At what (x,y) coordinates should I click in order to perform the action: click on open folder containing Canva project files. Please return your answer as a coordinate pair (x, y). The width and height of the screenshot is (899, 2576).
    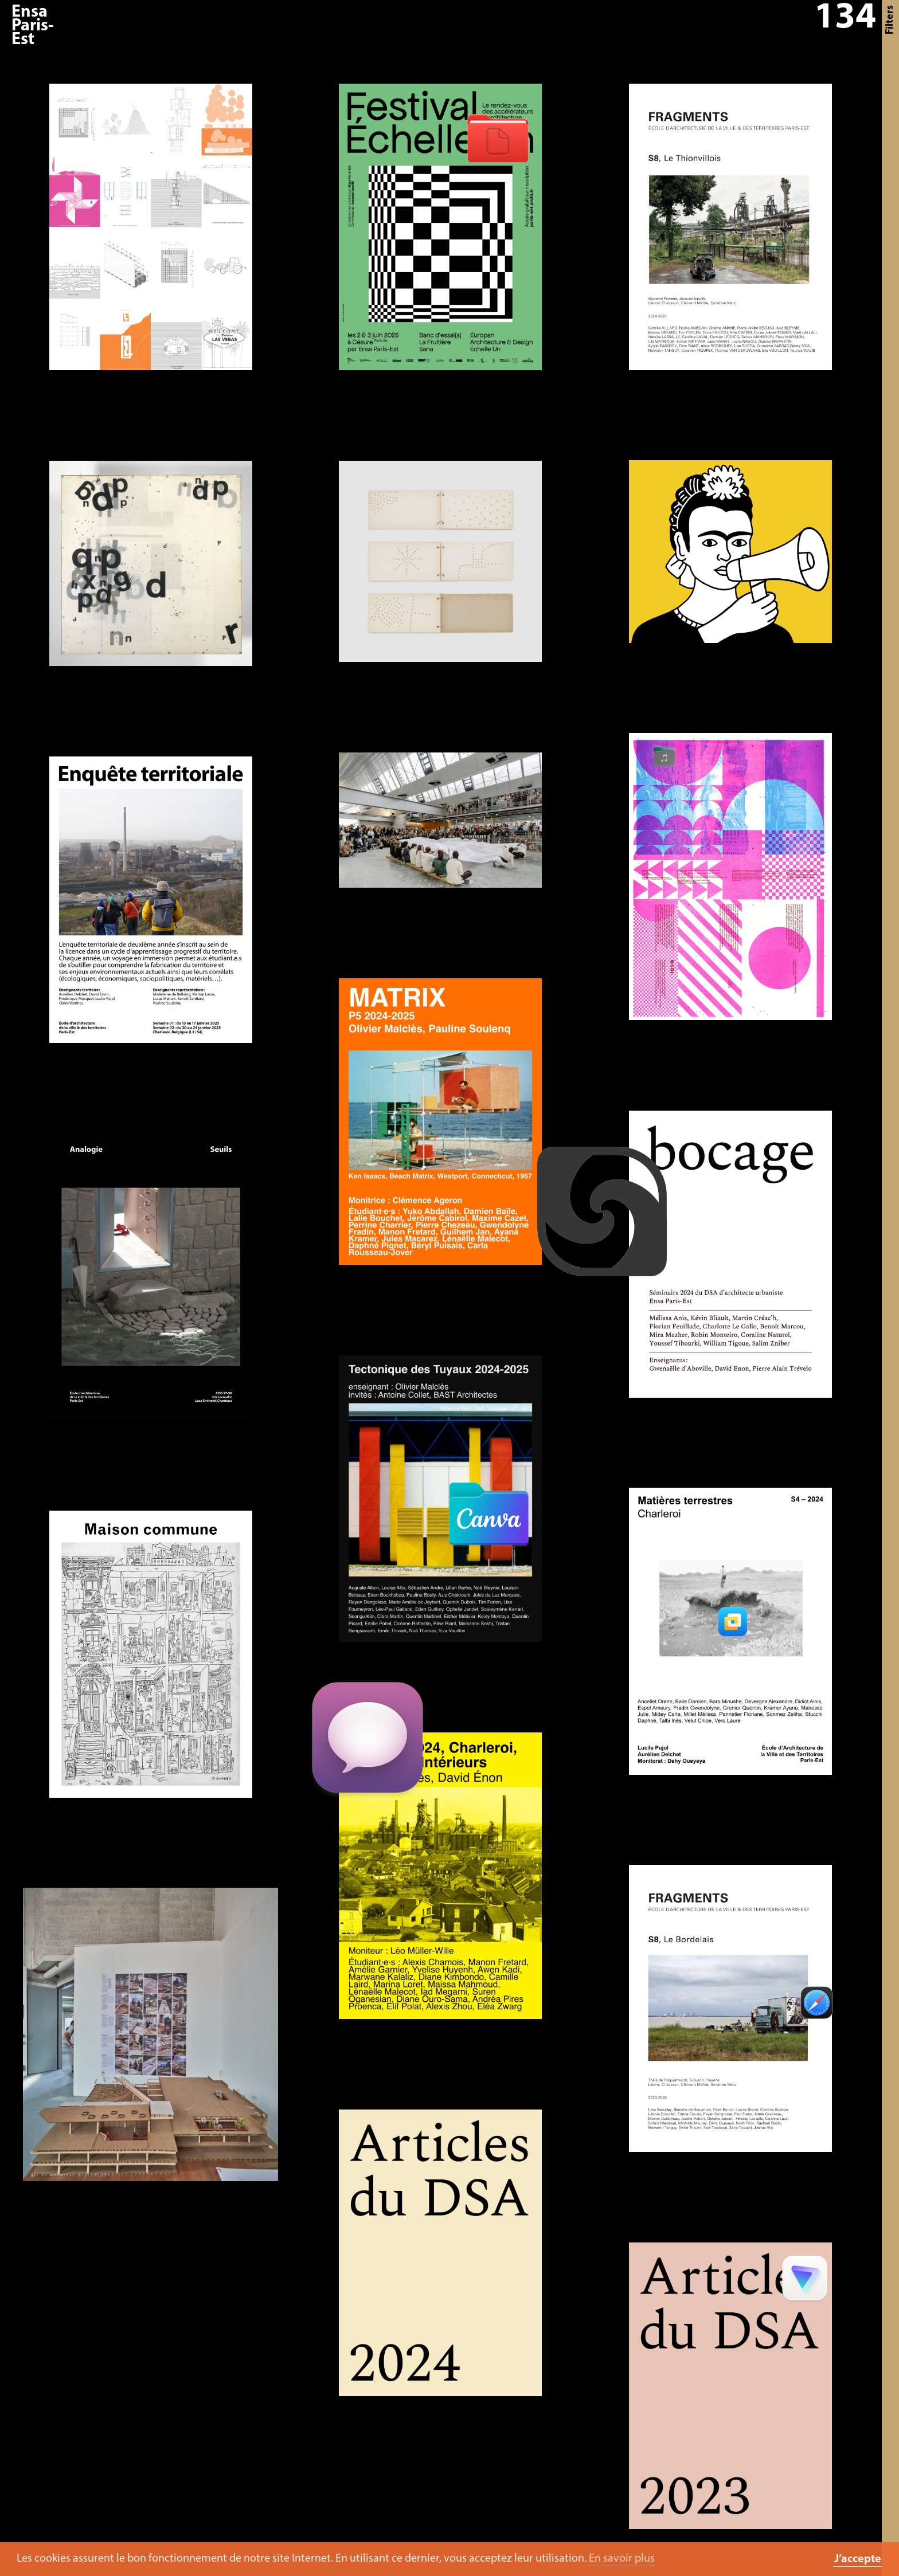
    Looking at the image, I should click on (488, 1516).